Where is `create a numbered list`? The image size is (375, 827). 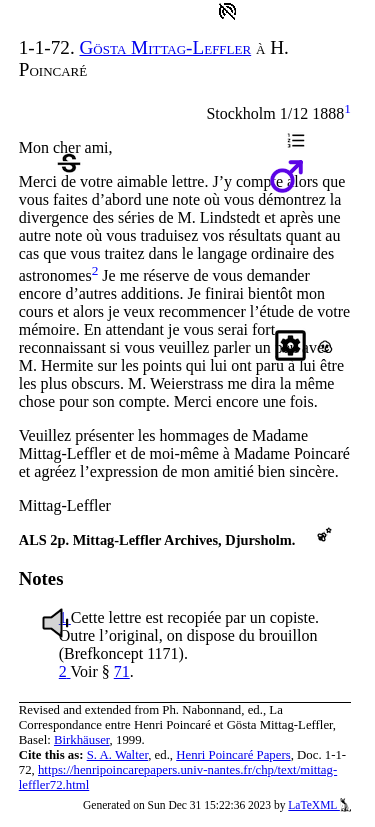
create a numbered list is located at coordinates (296, 140).